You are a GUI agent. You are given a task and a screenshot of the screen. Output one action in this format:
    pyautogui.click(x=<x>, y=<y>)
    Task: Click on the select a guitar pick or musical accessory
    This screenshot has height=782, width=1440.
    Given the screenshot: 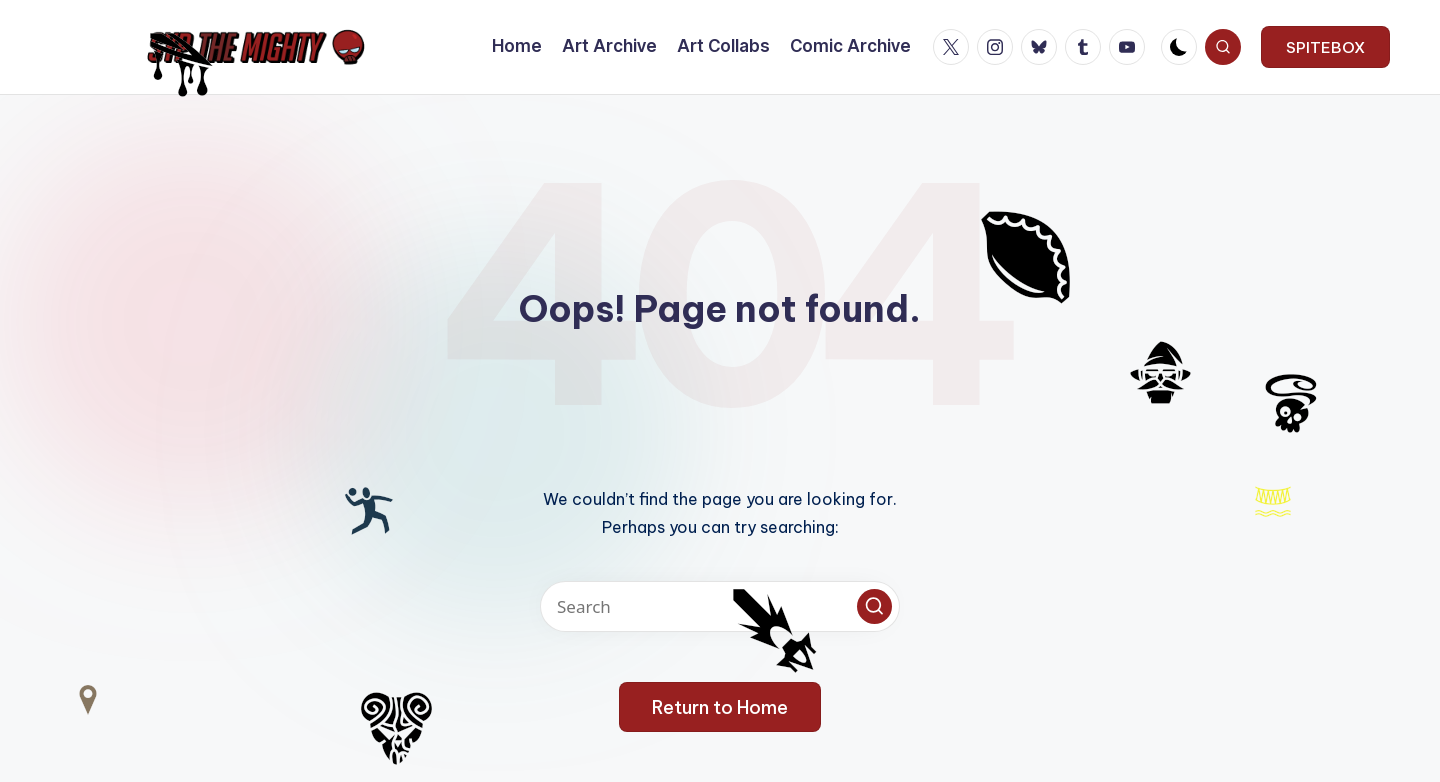 What is the action you would take?
    pyautogui.click(x=396, y=728)
    